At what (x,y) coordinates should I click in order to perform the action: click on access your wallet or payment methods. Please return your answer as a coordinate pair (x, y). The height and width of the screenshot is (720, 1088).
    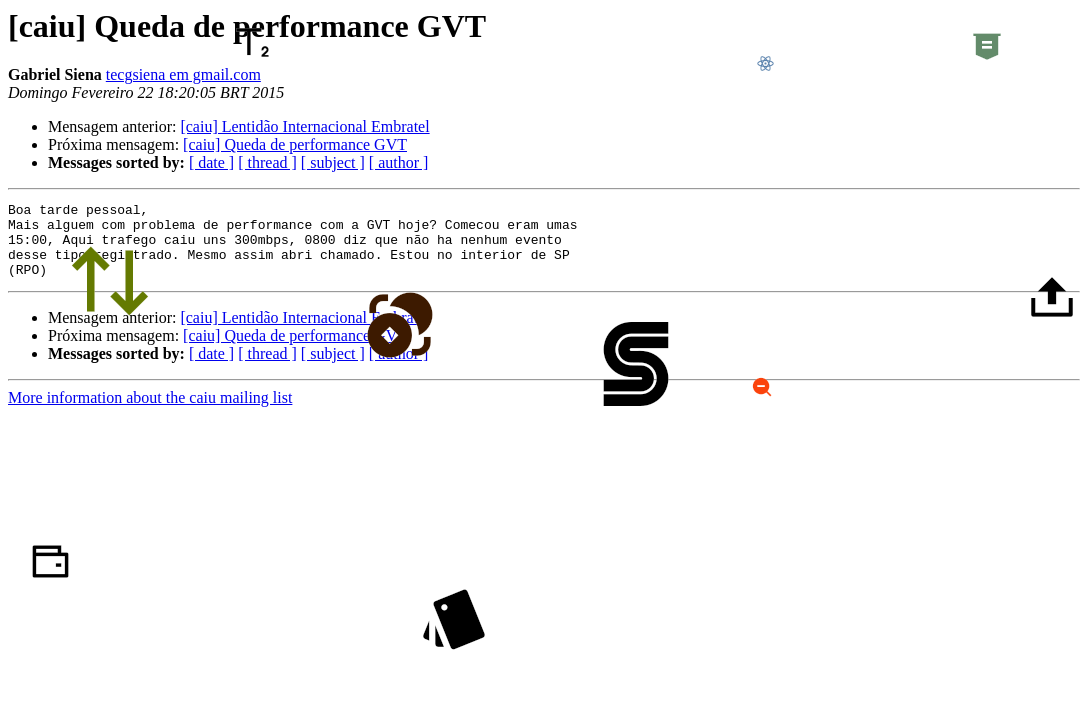
    Looking at the image, I should click on (50, 561).